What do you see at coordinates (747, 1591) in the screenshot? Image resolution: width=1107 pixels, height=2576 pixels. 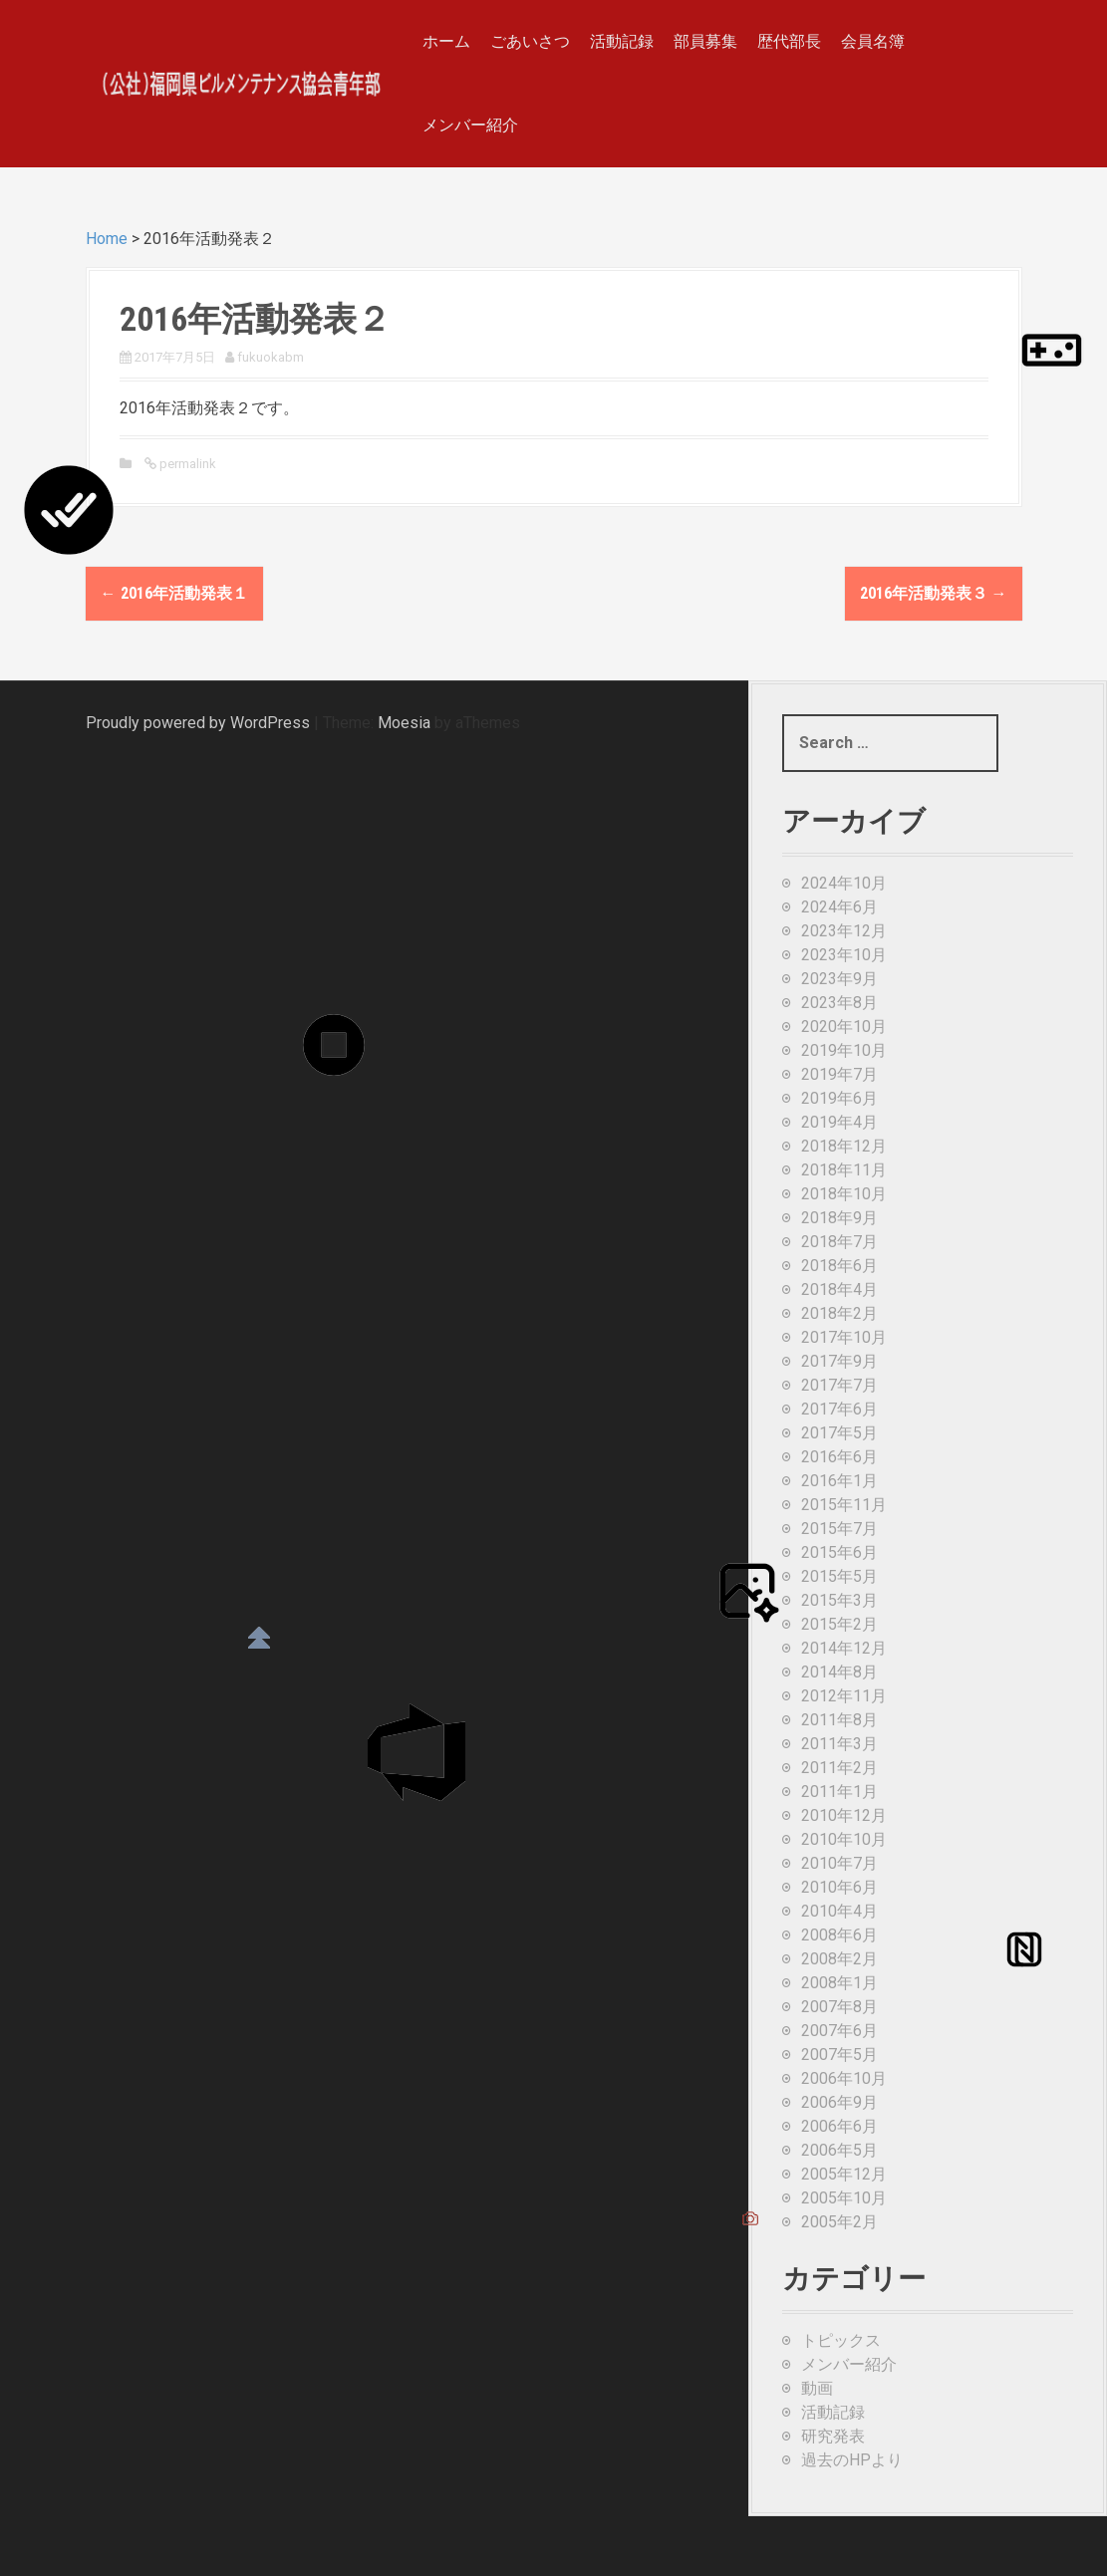 I see `enhance photo with AI or magic effects` at bounding box center [747, 1591].